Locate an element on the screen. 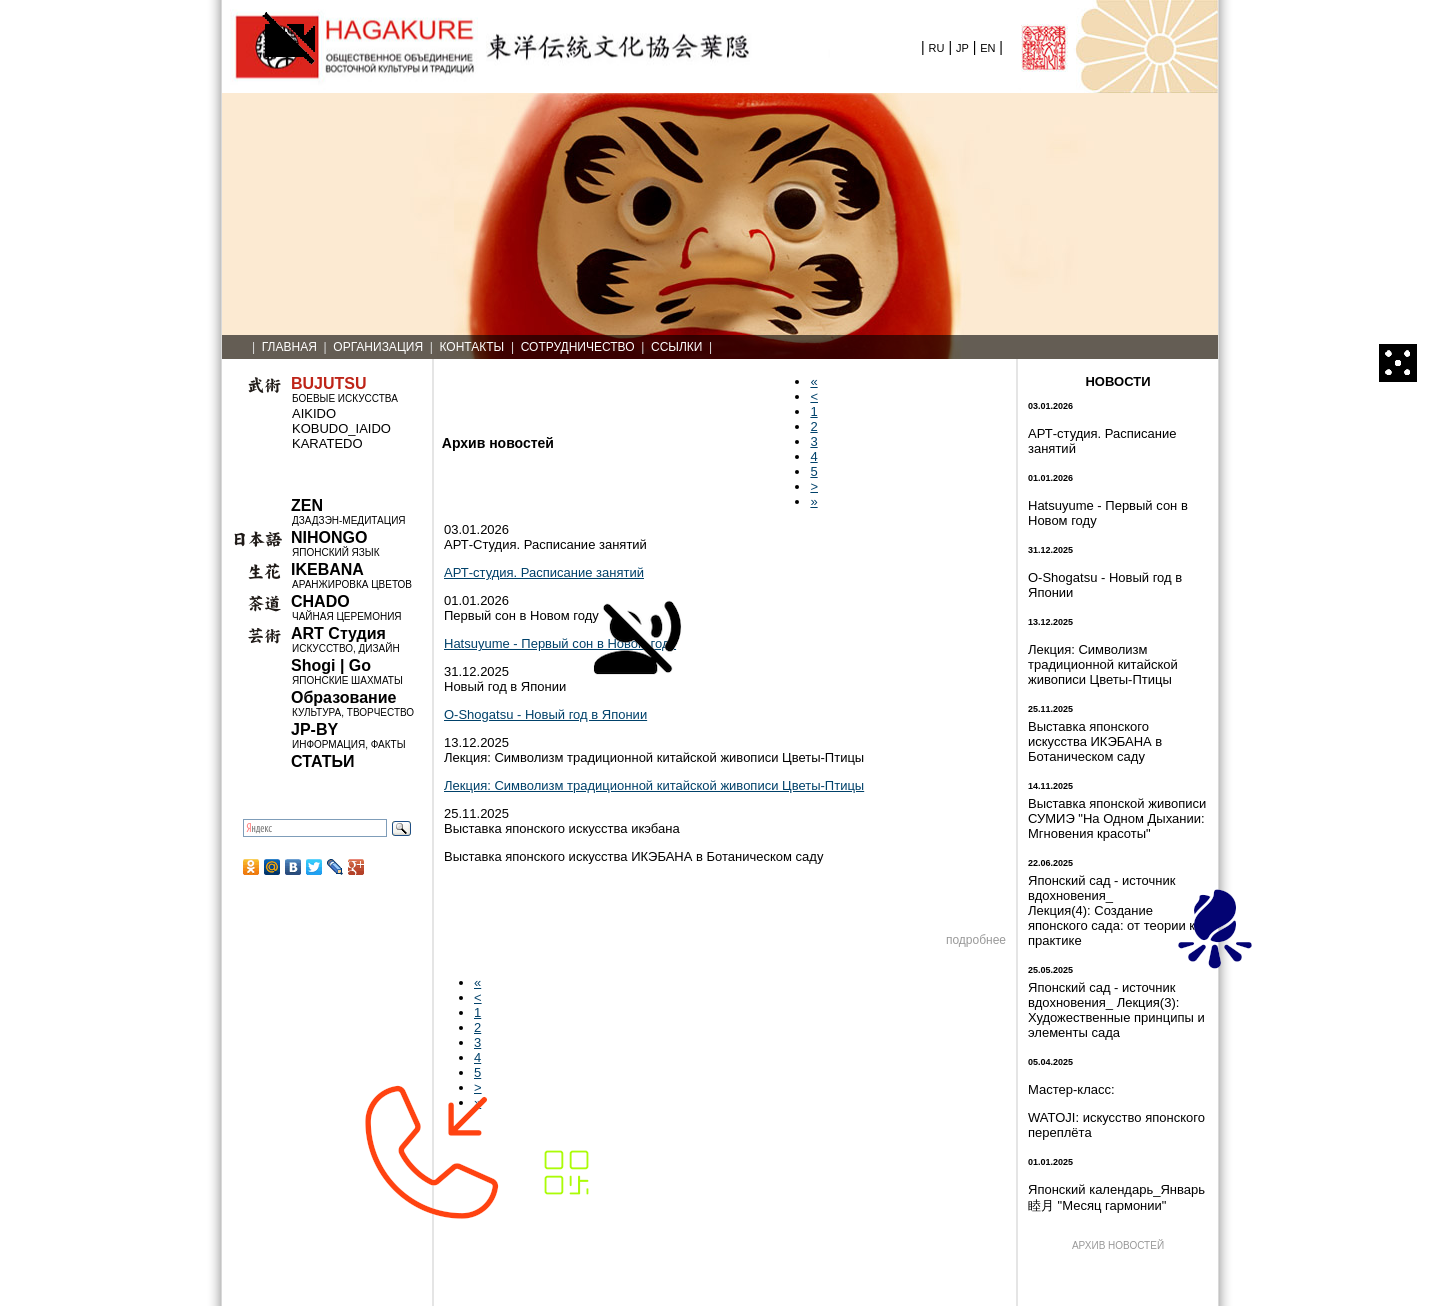 This screenshot has width=1440, height=1306. access casino or gambling games is located at coordinates (1398, 363).